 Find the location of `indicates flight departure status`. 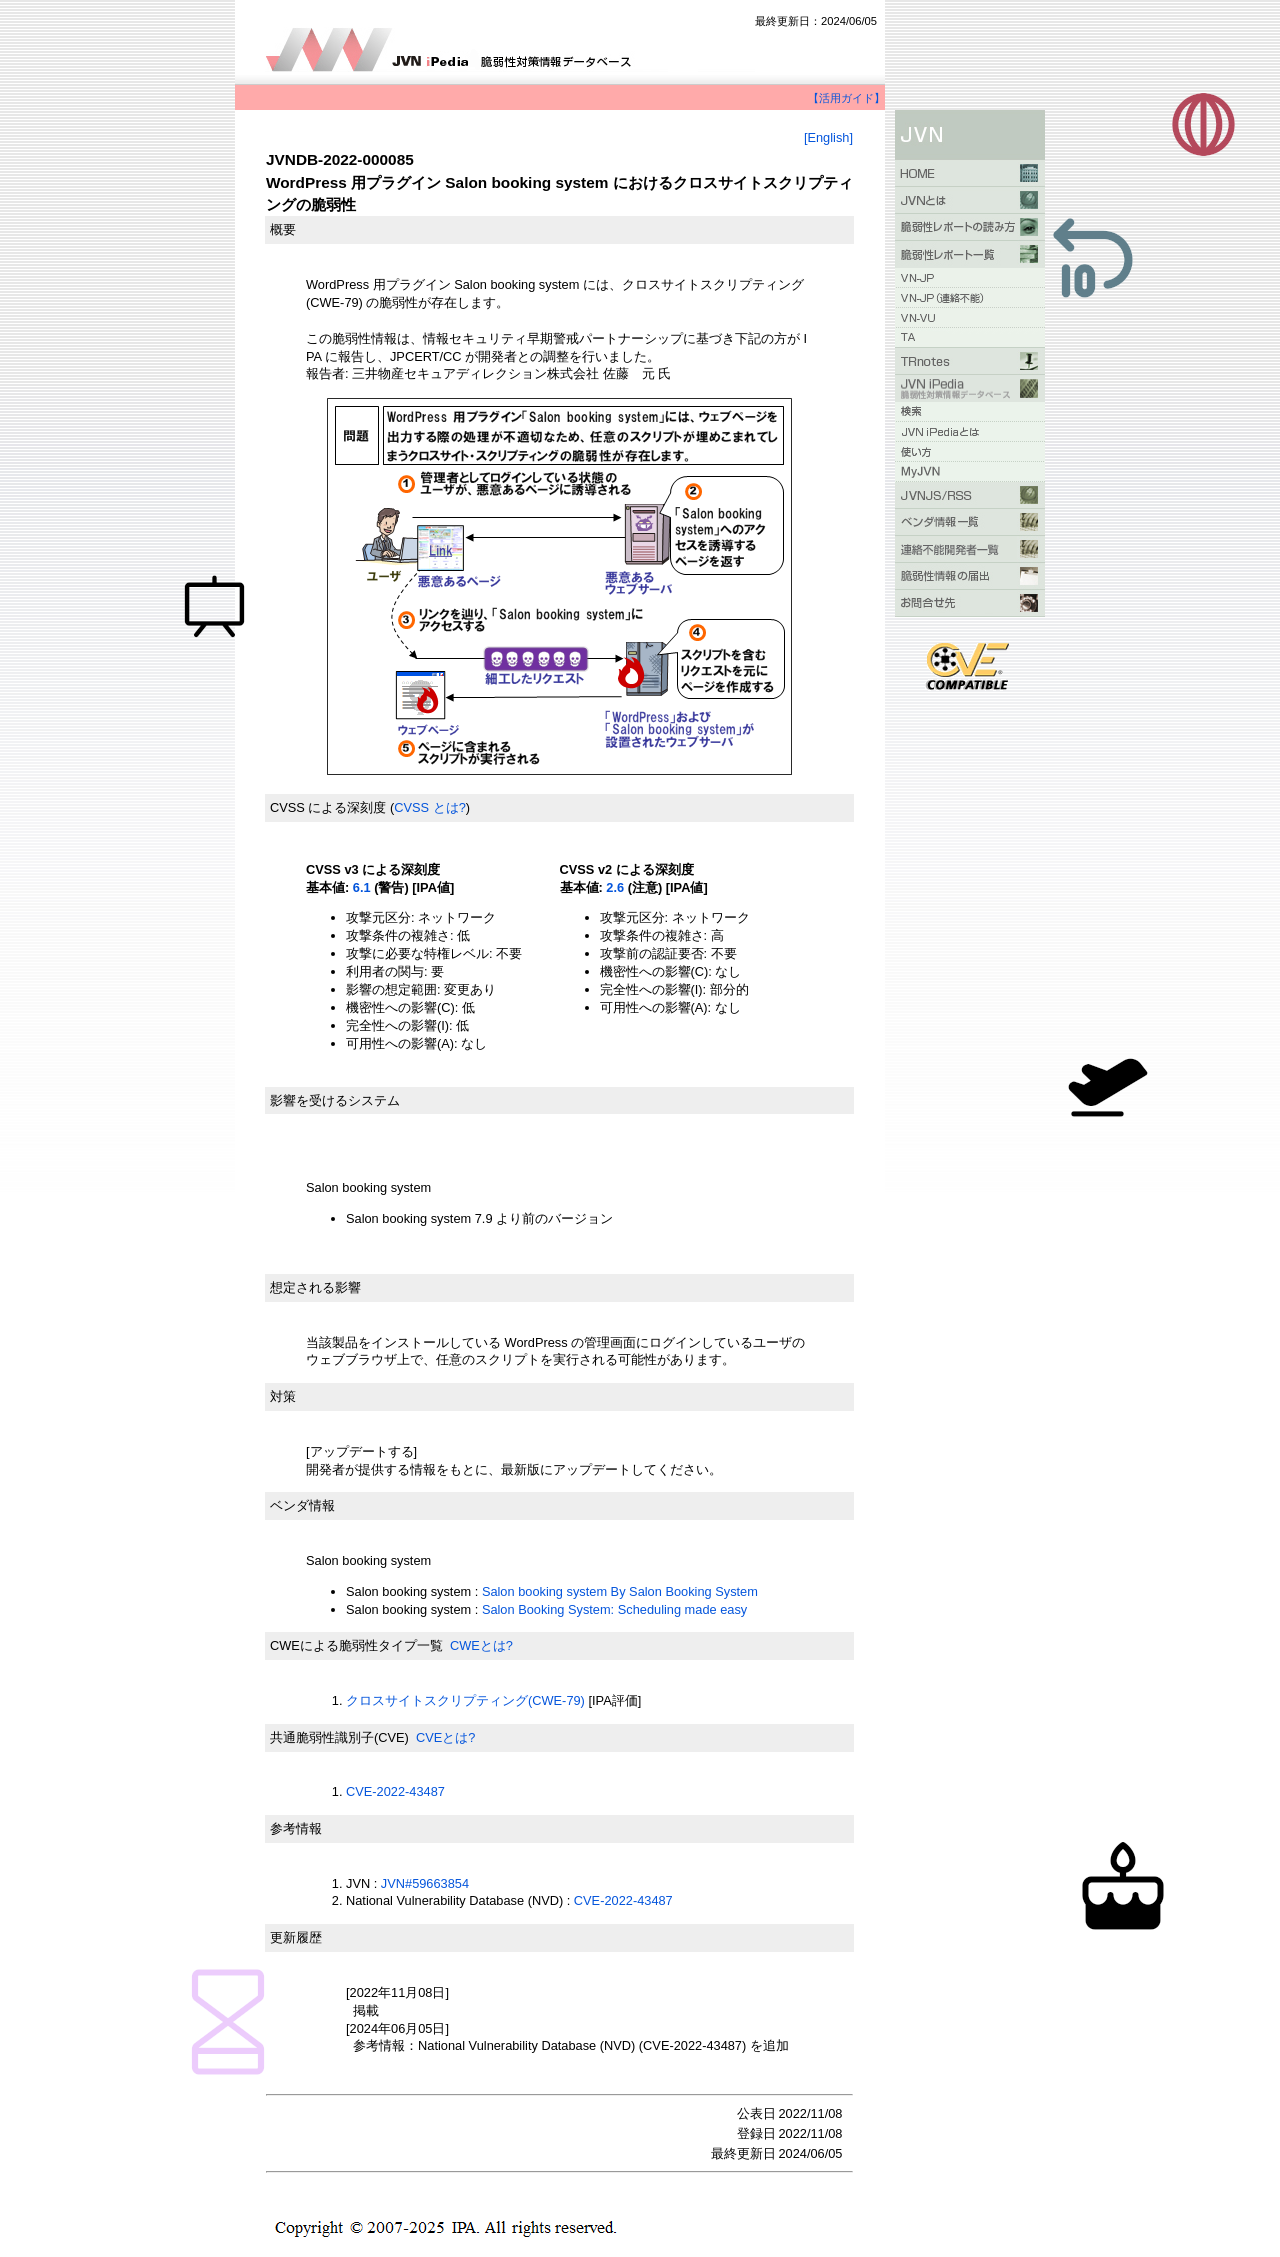

indicates flight departure status is located at coordinates (1108, 1085).